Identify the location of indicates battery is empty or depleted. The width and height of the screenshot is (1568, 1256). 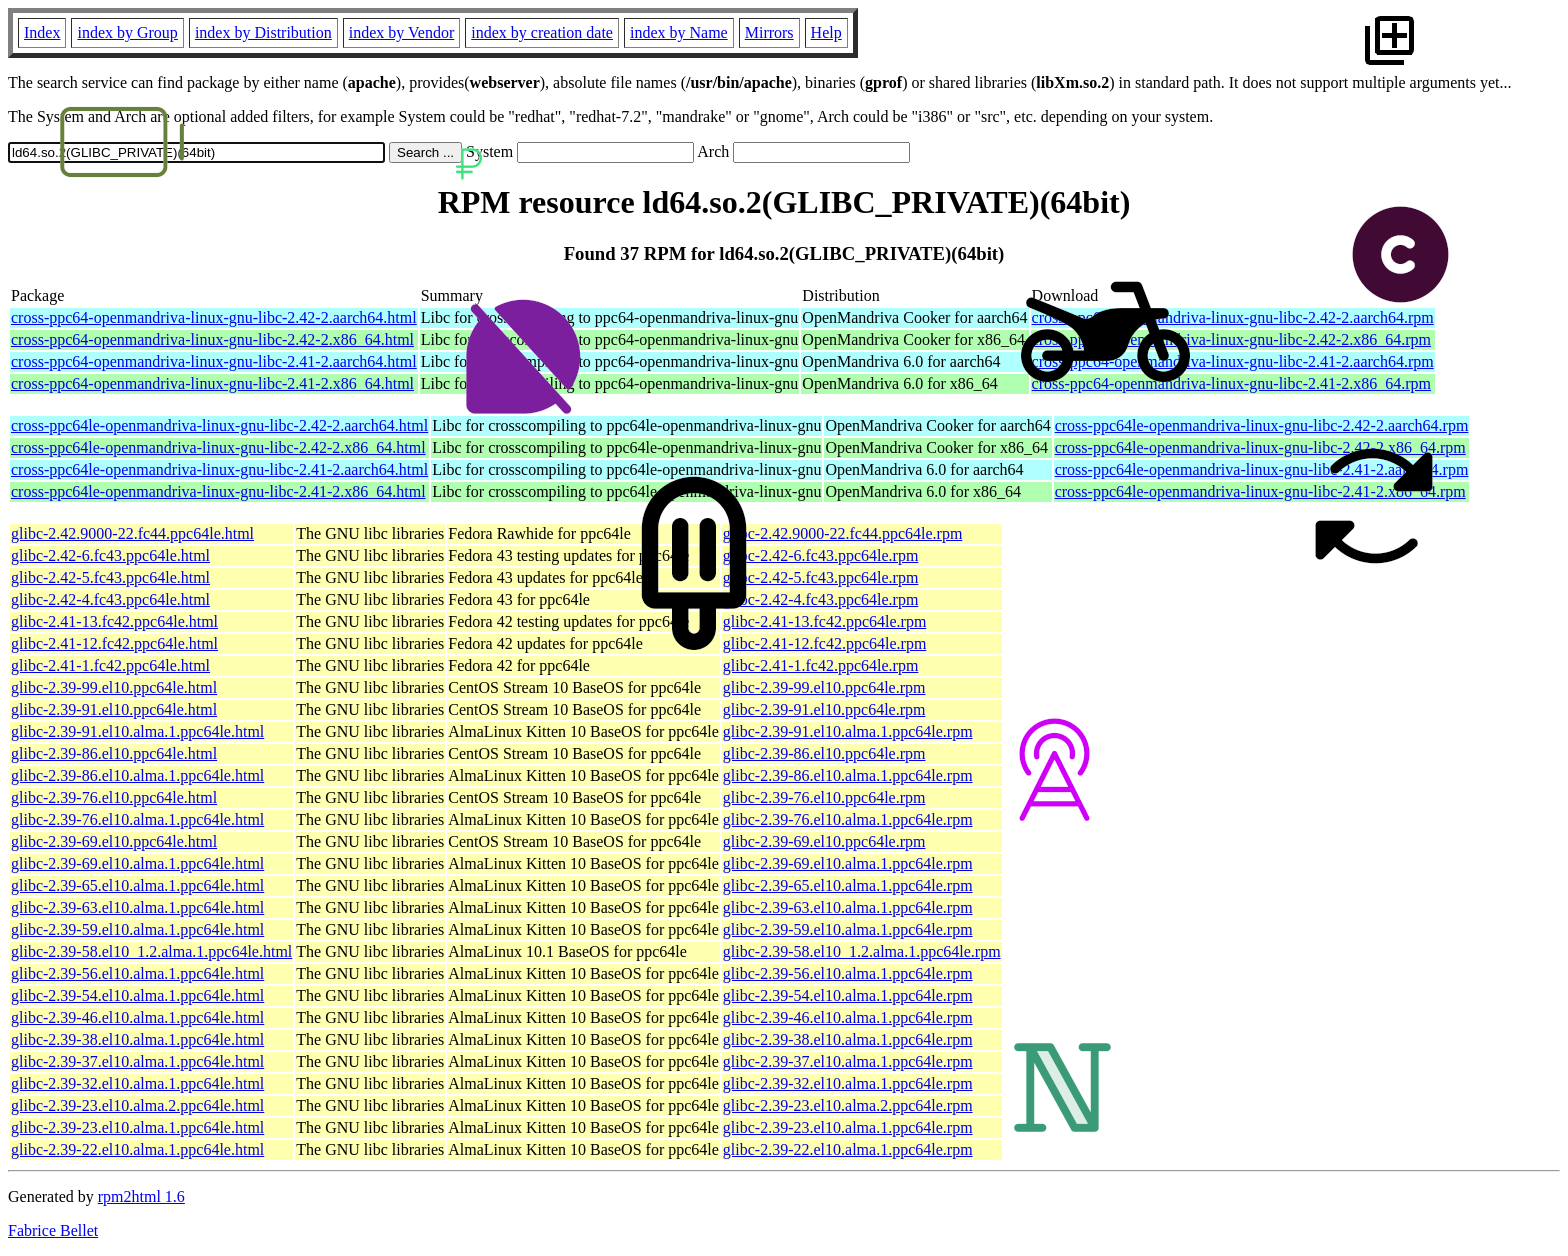
(120, 142).